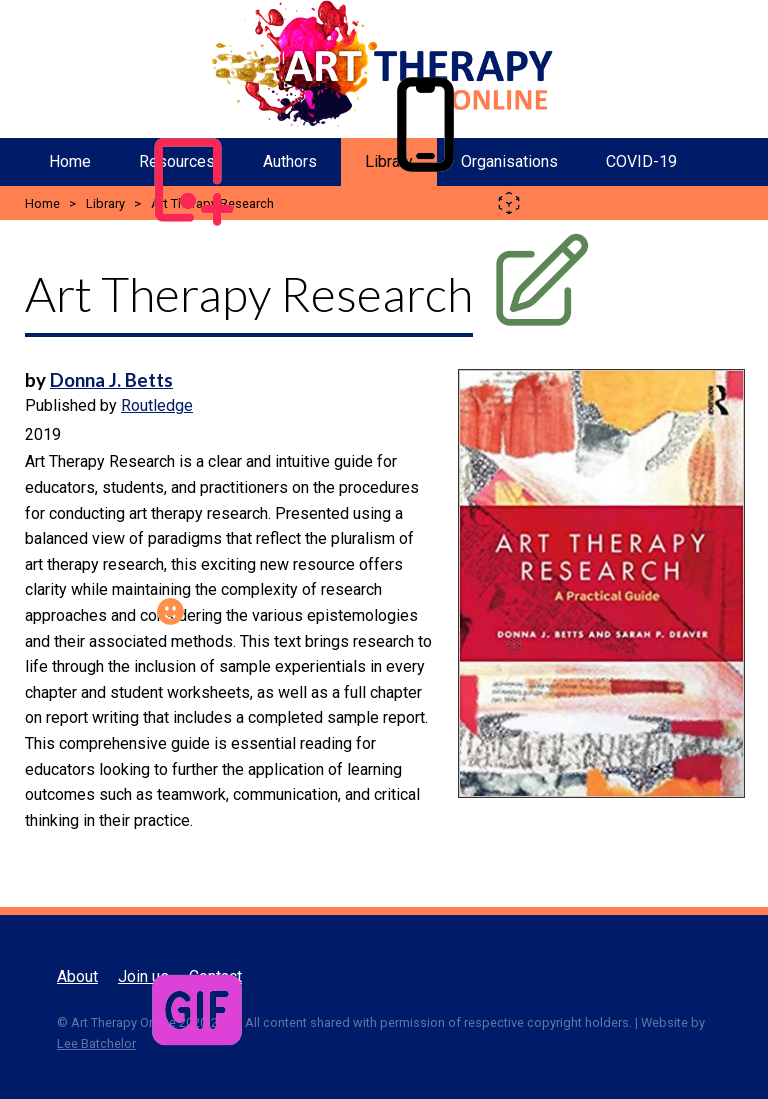 This screenshot has height=1099, width=768. Describe the element at coordinates (197, 1010) in the screenshot. I see `insert a GIF into your message` at that location.